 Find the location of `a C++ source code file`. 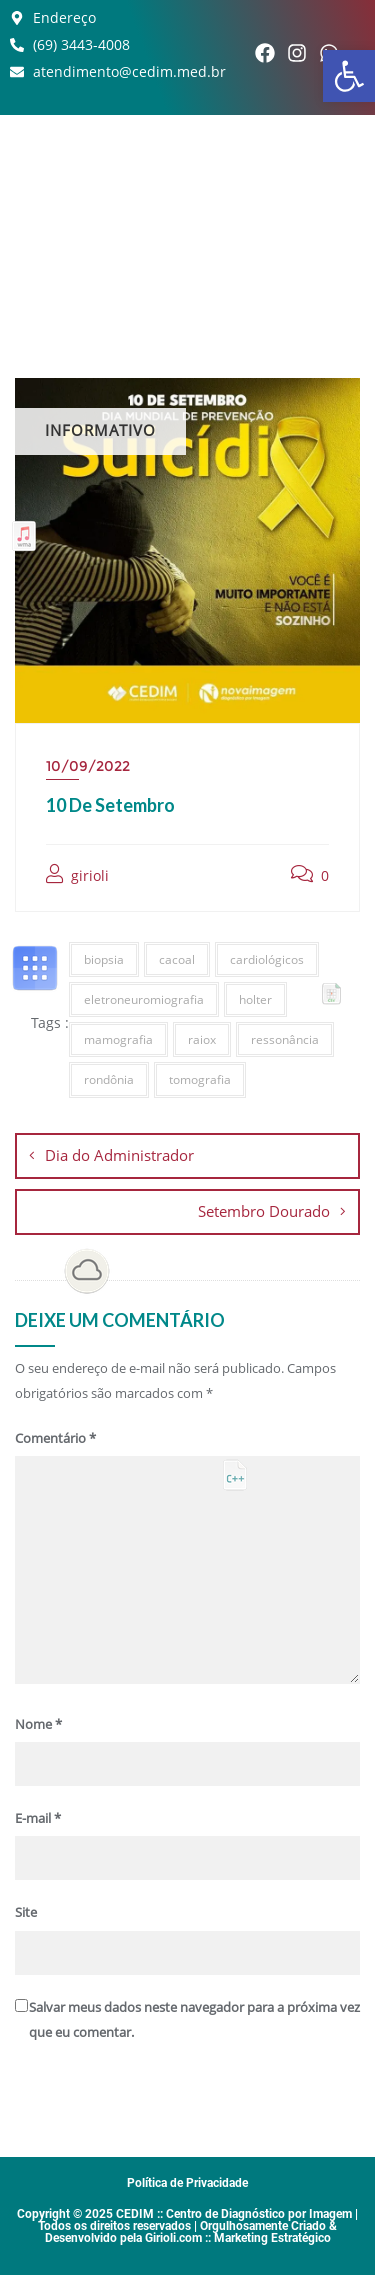

a C++ source code file is located at coordinates (235, 1475).